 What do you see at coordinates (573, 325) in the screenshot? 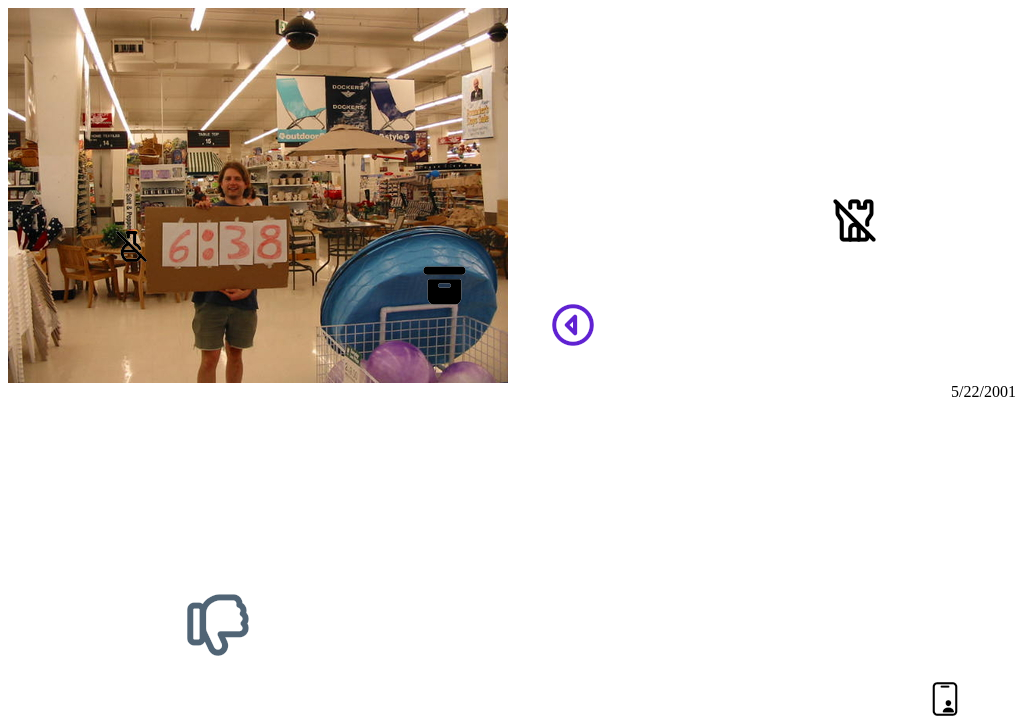
I see `go back to the previous screen` at bounding box center [573, 325].